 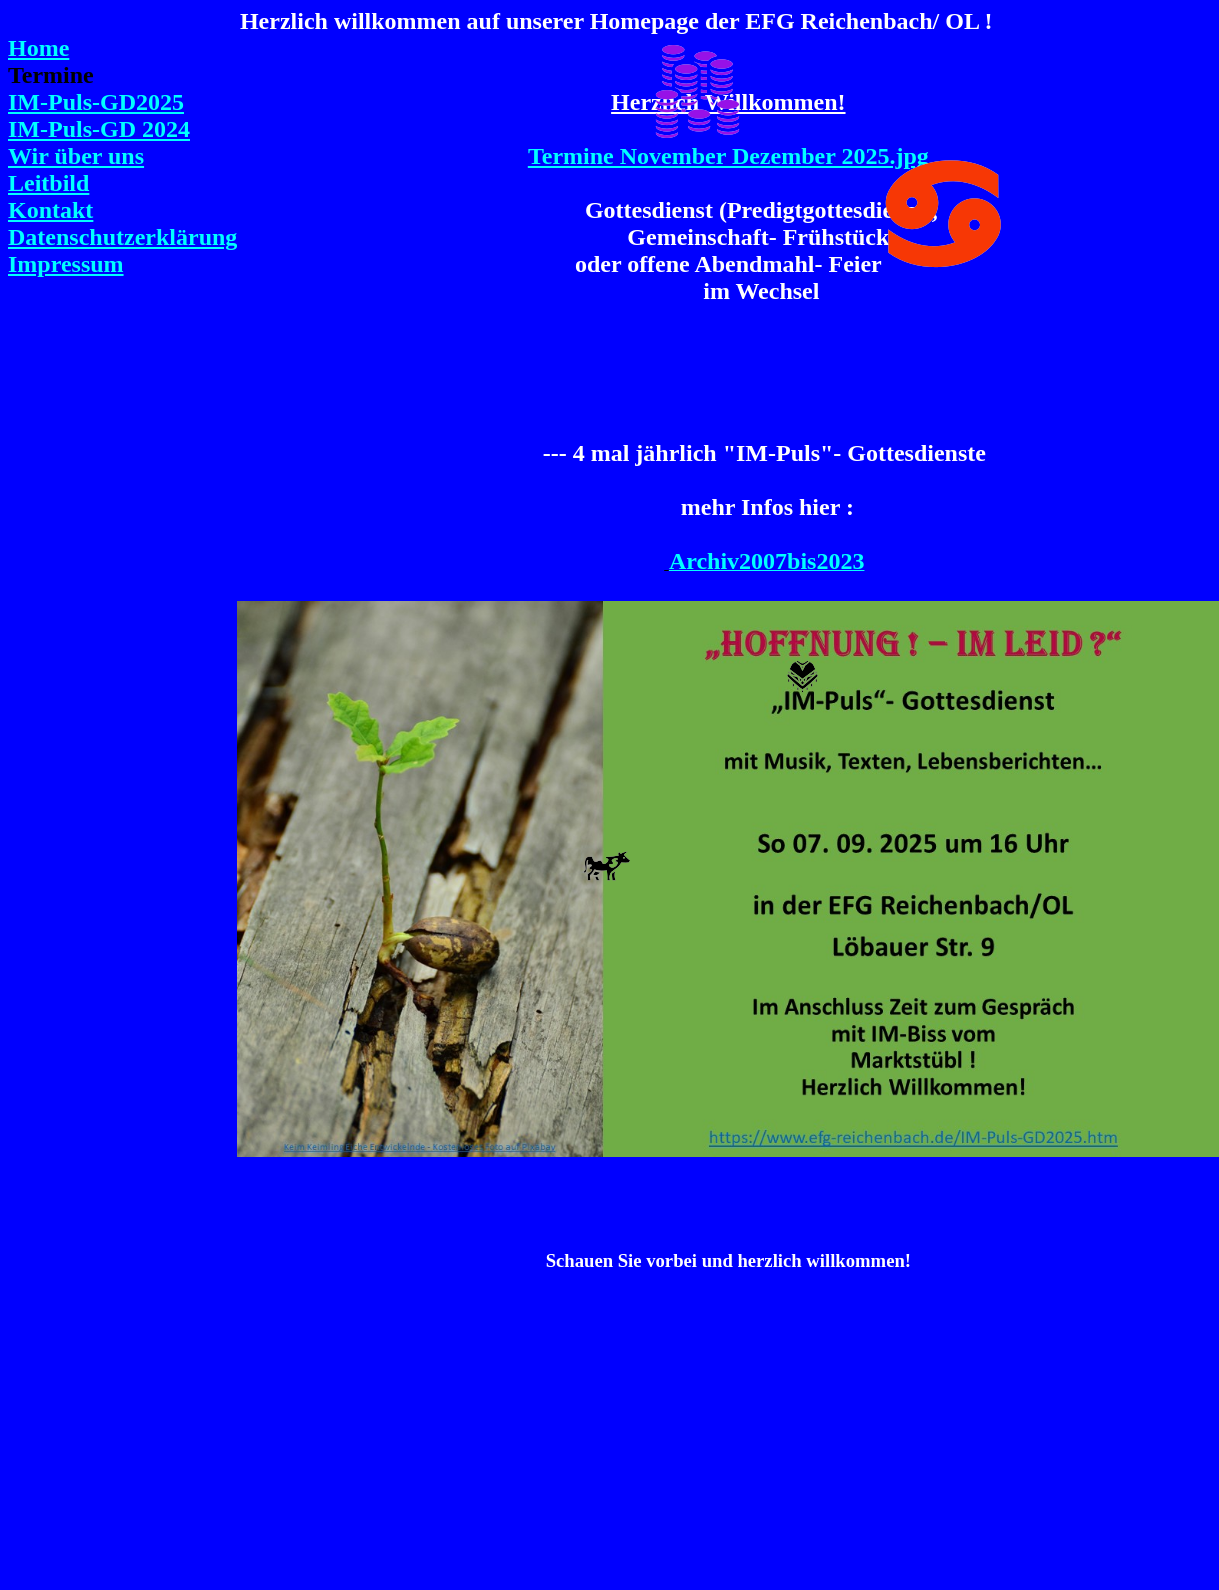 I want to click on access farm or livestock management features, so click(x=607, y=866).